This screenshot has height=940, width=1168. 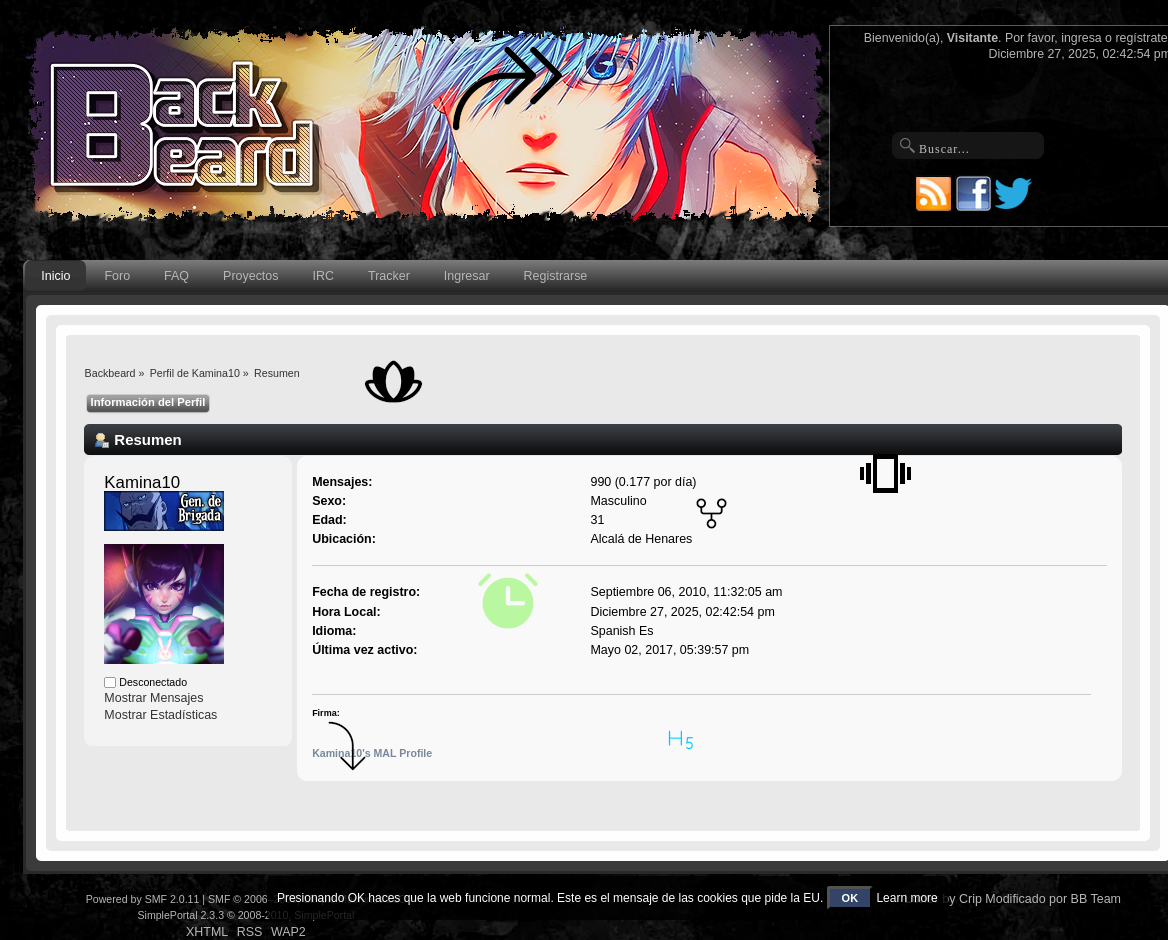 I want to click on fork a repository or branch, so click(x=711, y=513).